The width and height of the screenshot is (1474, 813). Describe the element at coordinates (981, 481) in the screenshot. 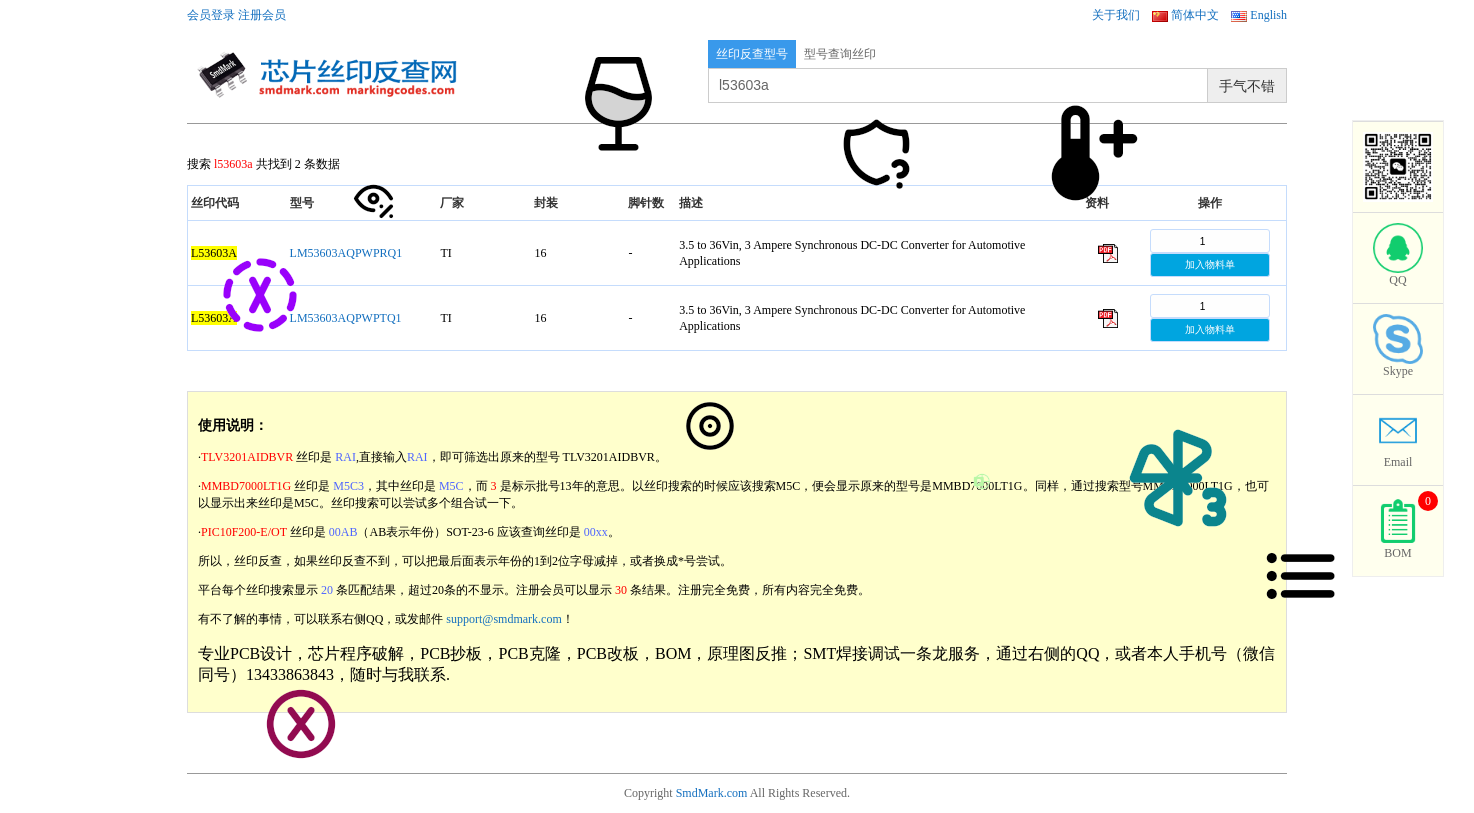

I see `open Microsoft PowerPoint` at that location.